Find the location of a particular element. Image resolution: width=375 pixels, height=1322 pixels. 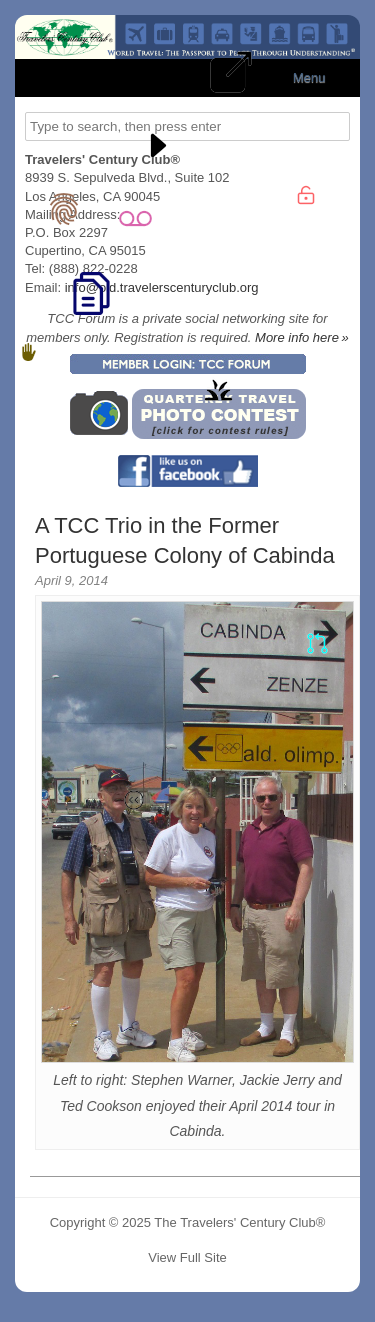

stop or halt an action is located at coordinates (29, 352).